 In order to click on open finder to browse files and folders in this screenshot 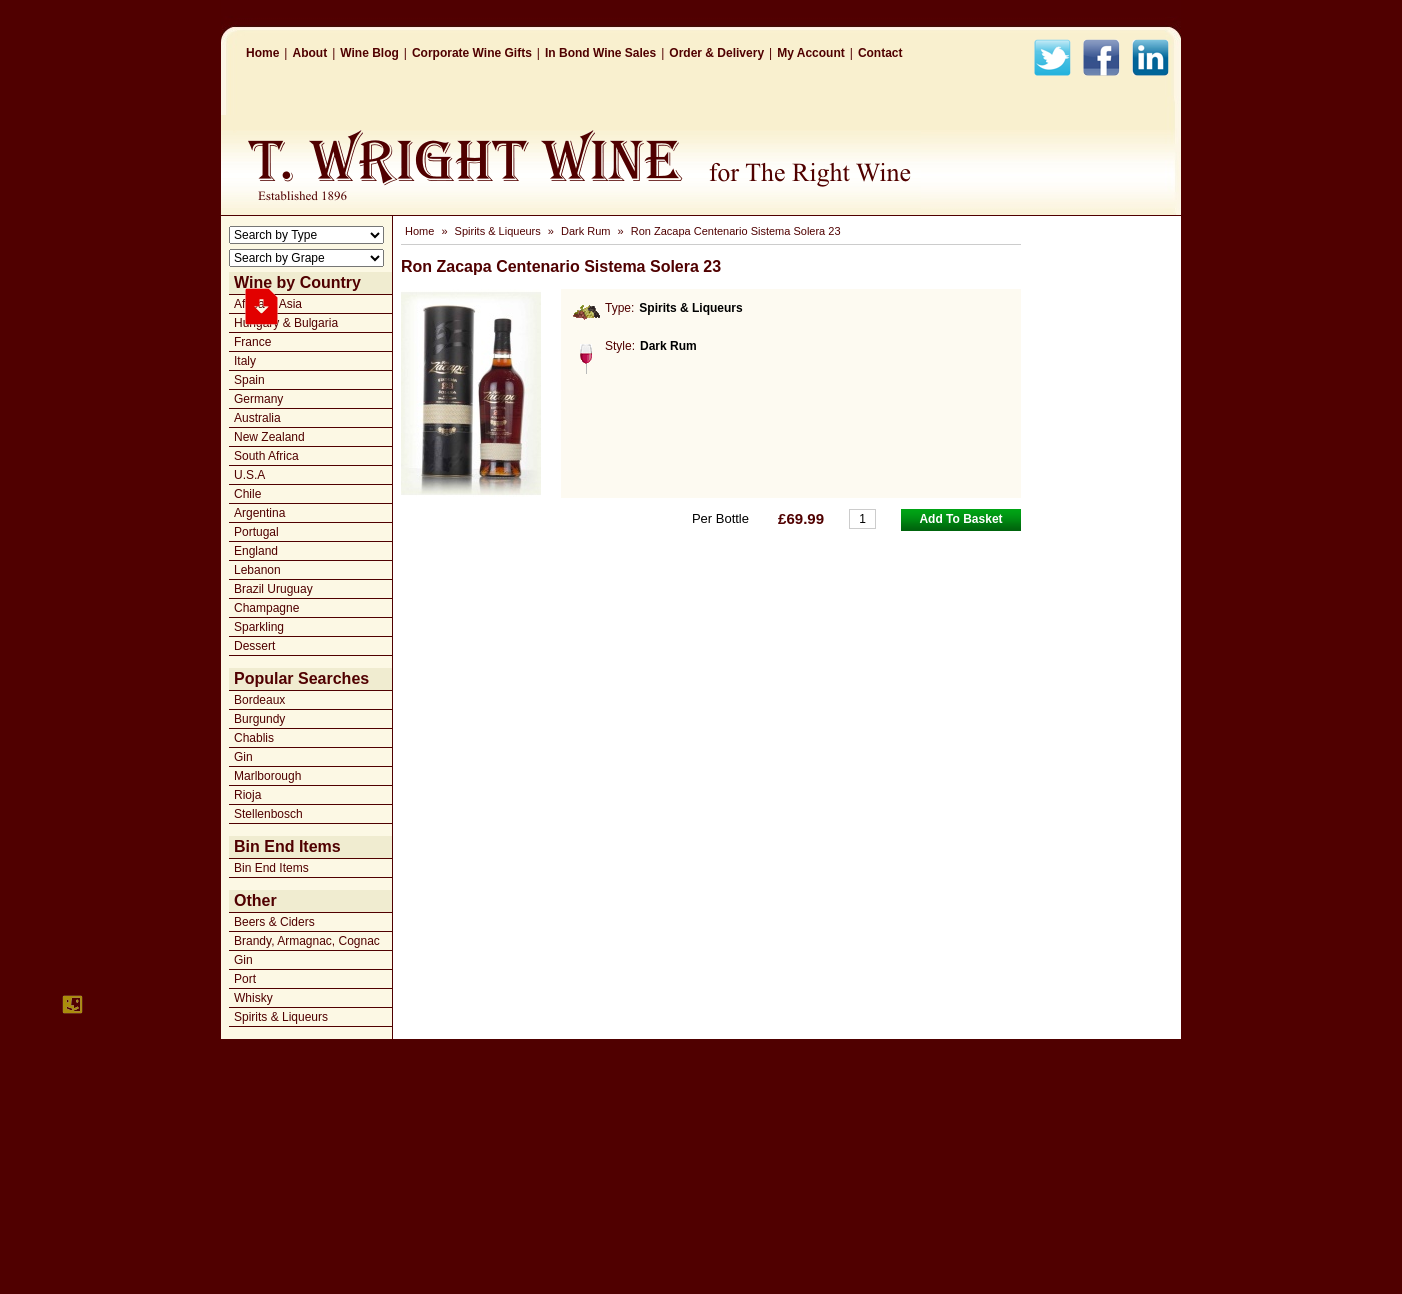, I will do `click(72, 1004)`.